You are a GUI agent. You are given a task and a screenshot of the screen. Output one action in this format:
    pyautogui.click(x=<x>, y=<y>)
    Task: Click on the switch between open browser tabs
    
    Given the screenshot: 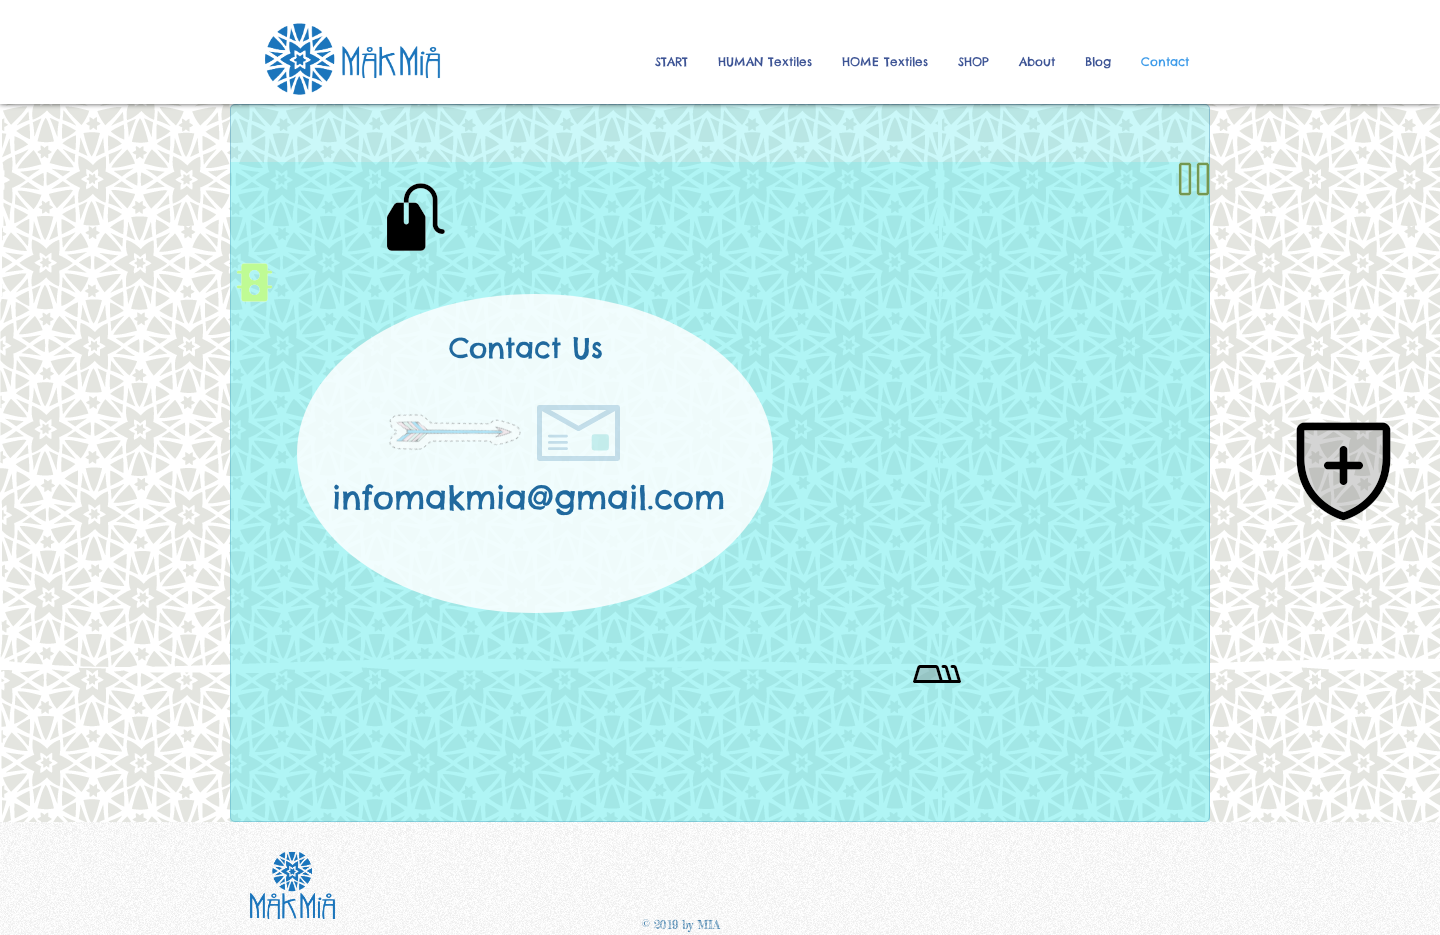 What is the action you would take?
    pyautogui.click(x=937, y=674)
    